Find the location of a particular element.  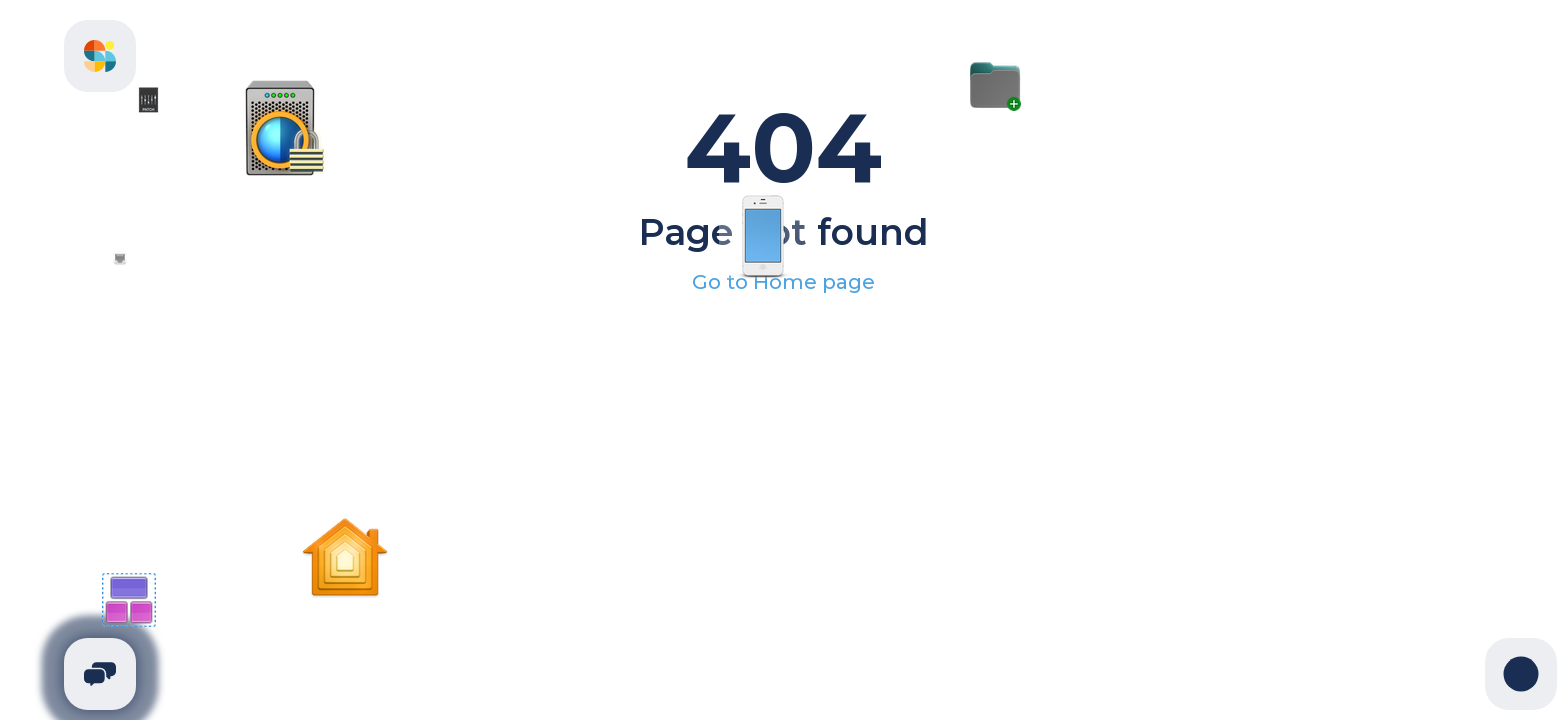

configure audio video bridging network settings is located at coordinates (120, 258).